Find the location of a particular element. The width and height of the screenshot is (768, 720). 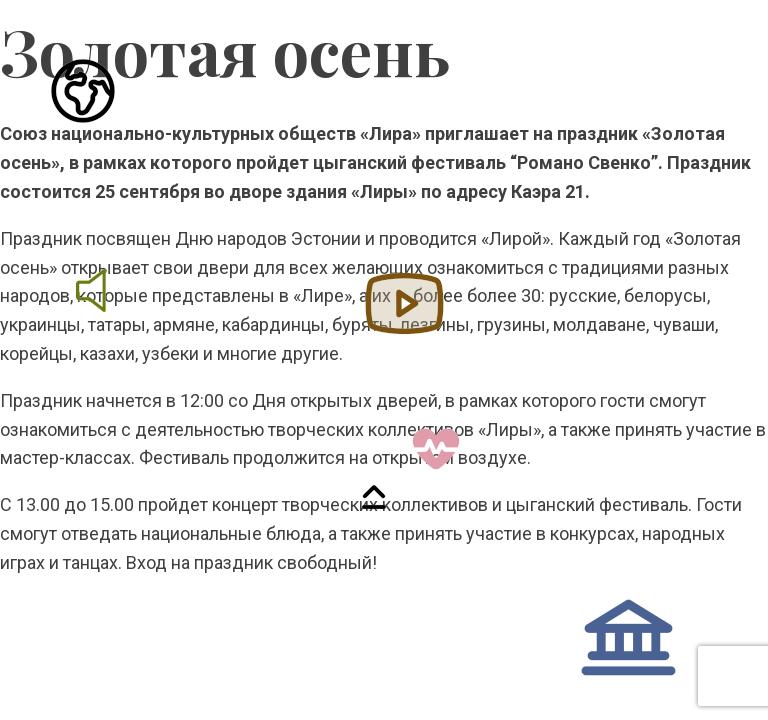

view health or fitness tracking data is located at coordinates (436, 449).